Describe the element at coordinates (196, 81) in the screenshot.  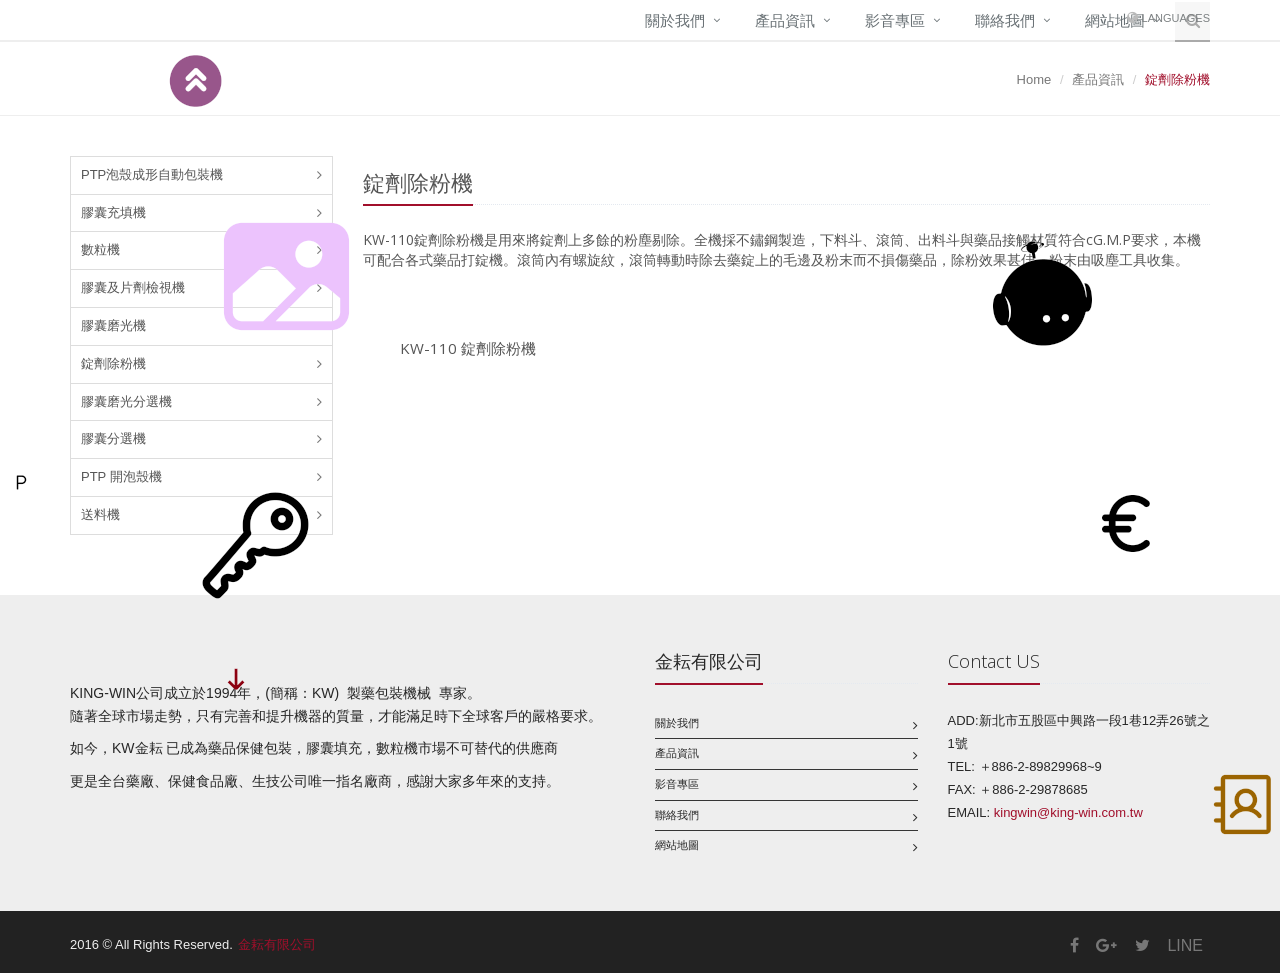
I see `scroll to top of page` at that location.